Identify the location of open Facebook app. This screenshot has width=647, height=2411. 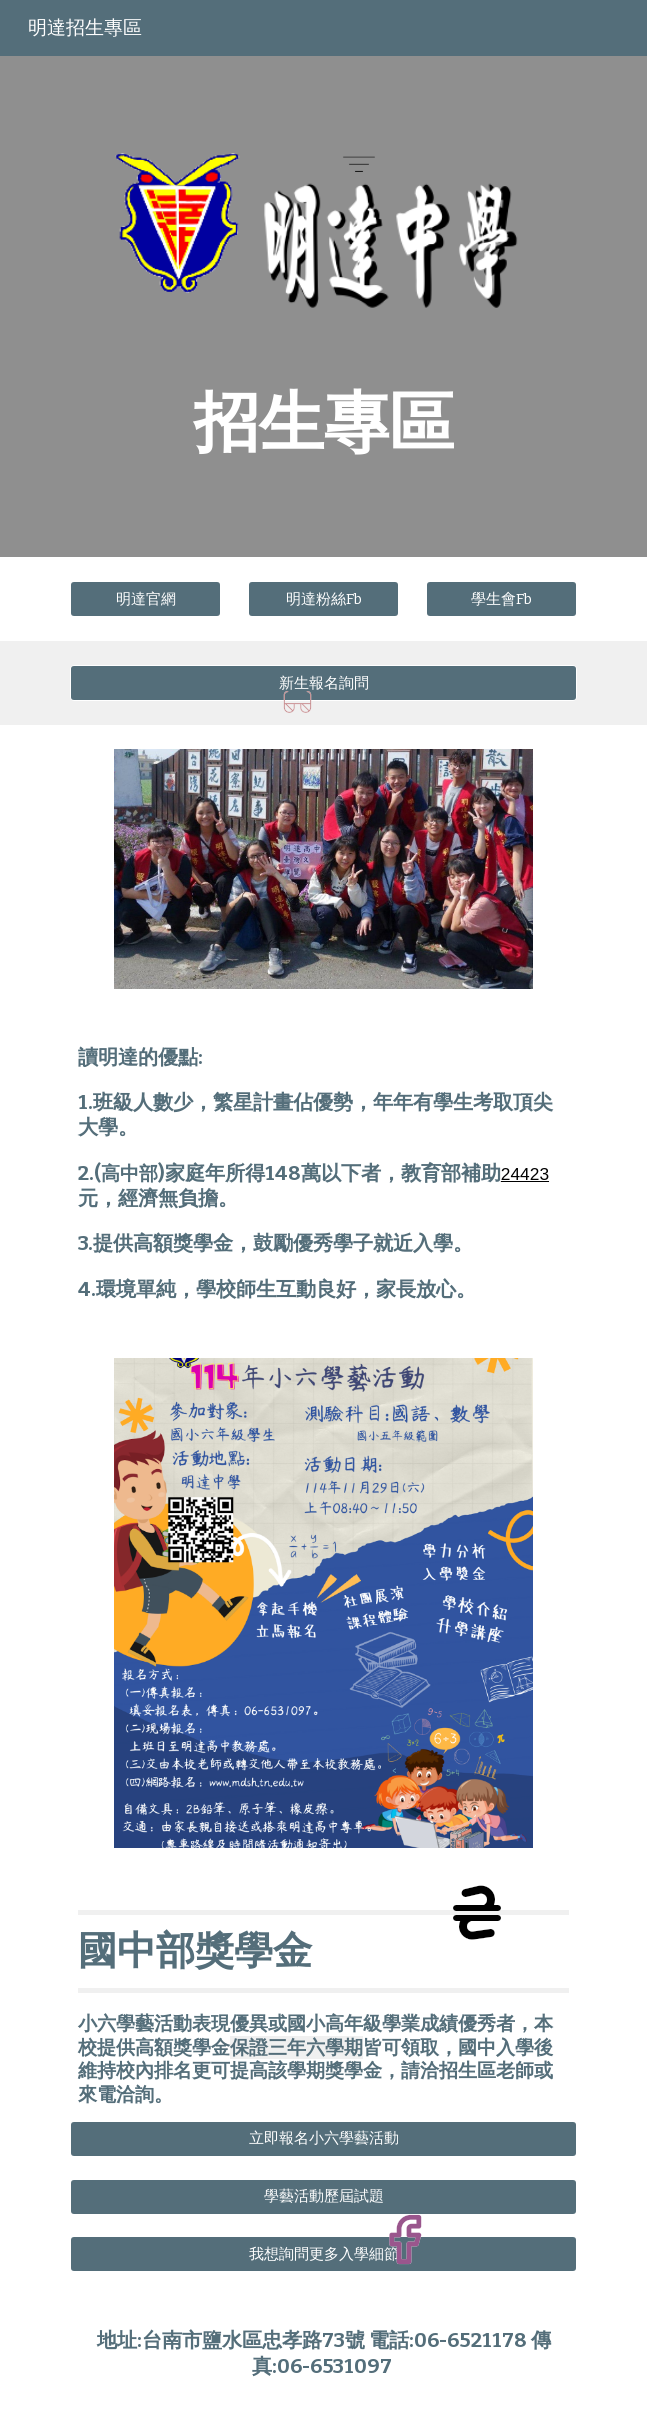
(406, 2239).